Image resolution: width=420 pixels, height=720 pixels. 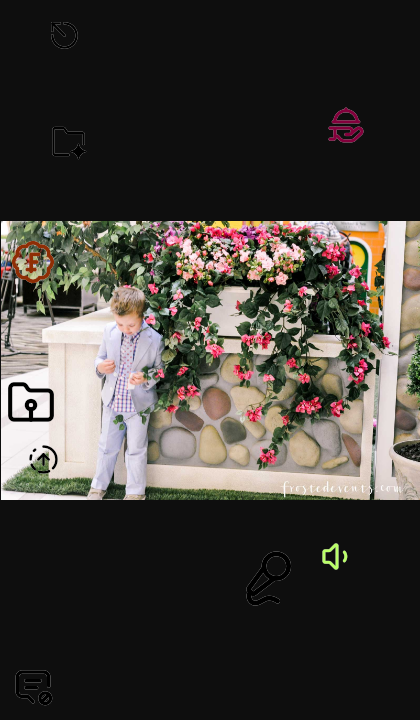 What do you see at coordinates (33, 686) in the screenshot?
I see `cancel or block a message` at bounding box center [33, 686].